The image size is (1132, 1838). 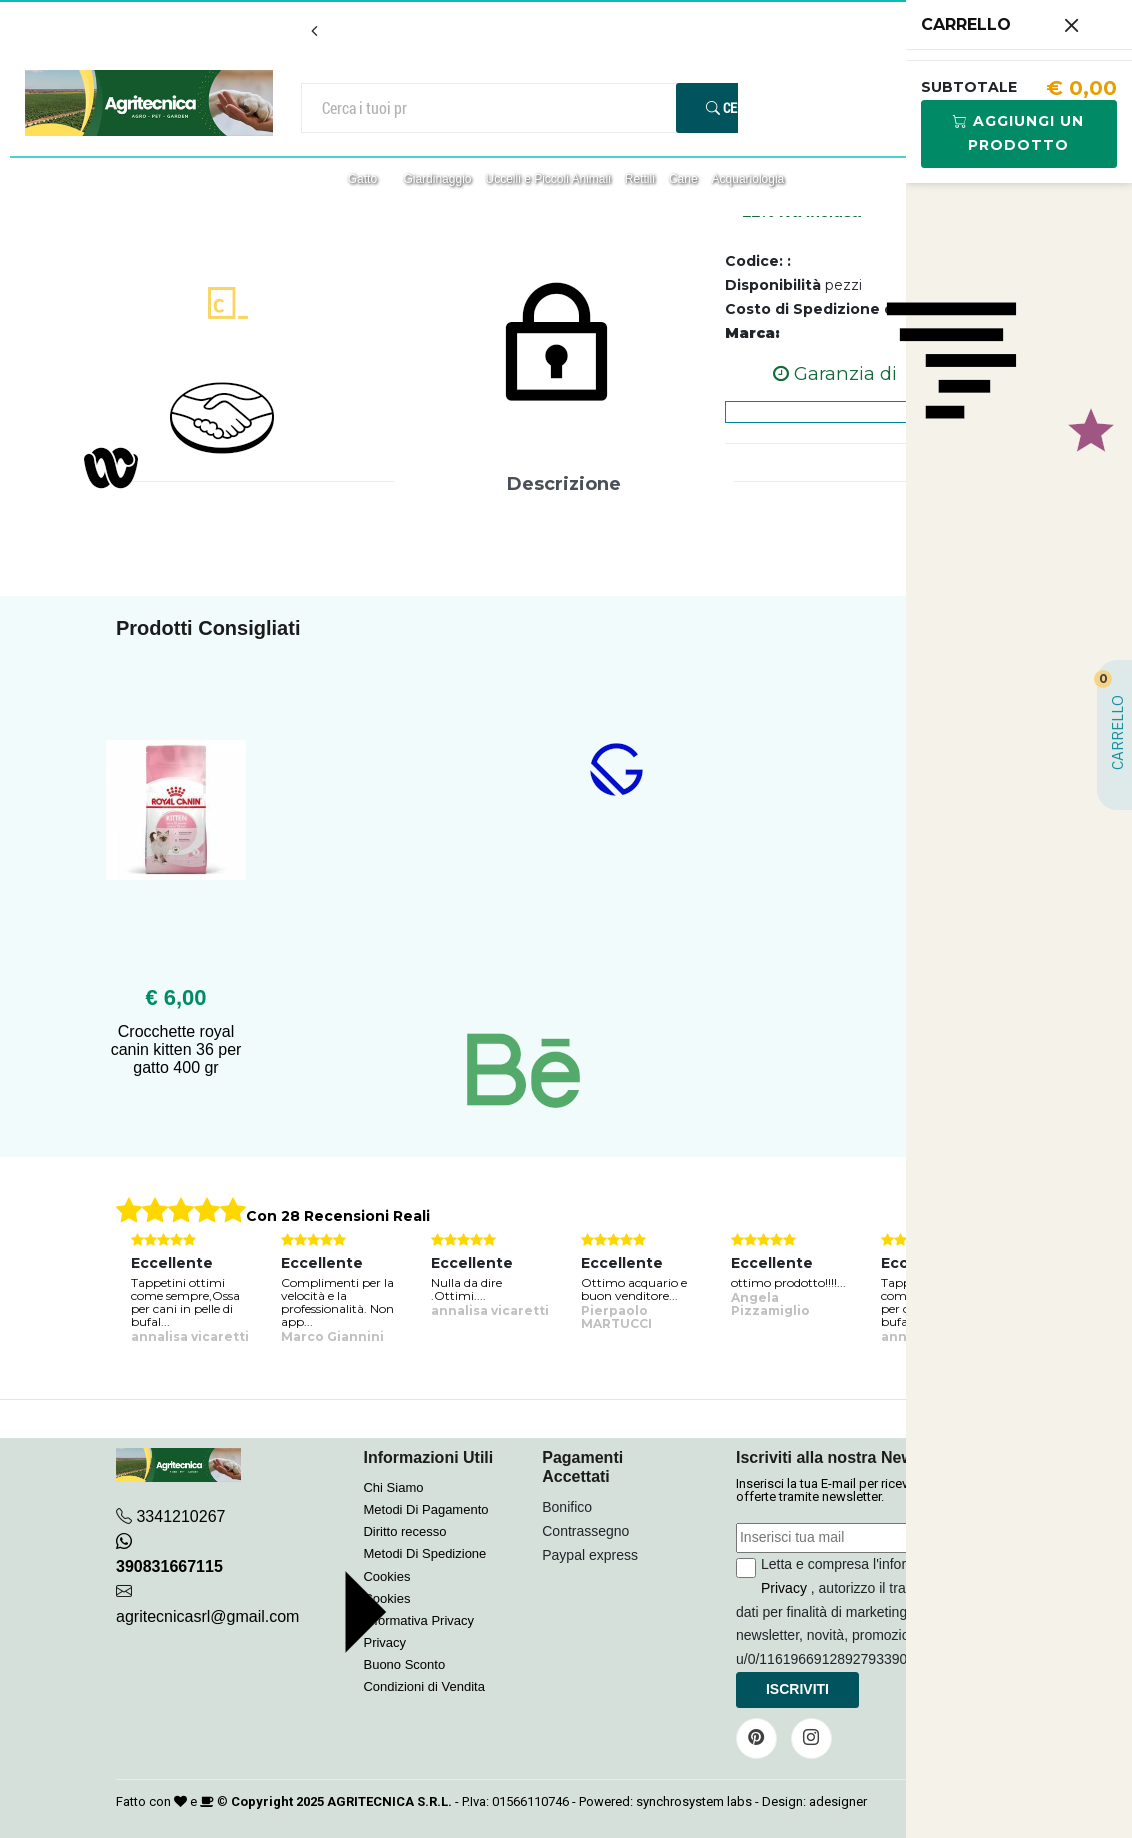 What do you see at coordinates (222, 418) in the screenshot?
I see `pay with mercado pago` at bounding box center [222, 418].